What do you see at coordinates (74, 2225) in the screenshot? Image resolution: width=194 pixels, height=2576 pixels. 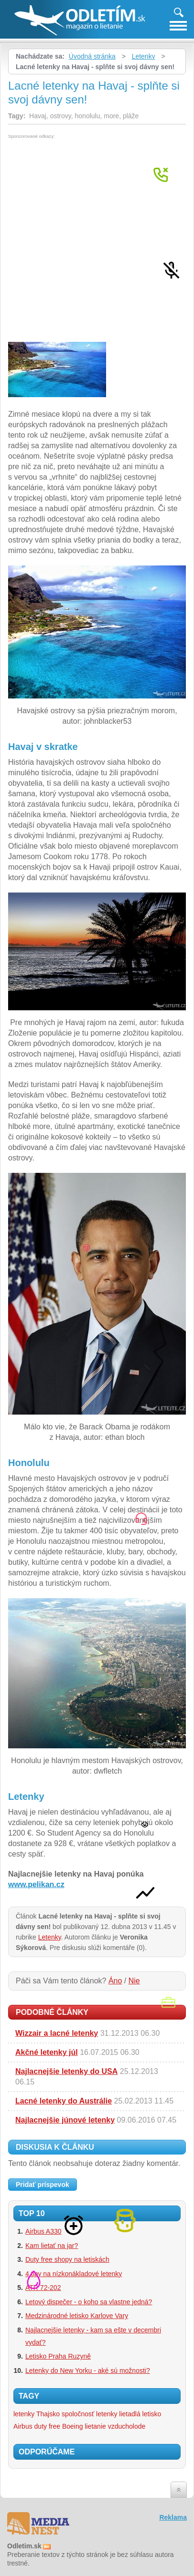 I see `add a new alarm` at bounding box center [74, 2225].